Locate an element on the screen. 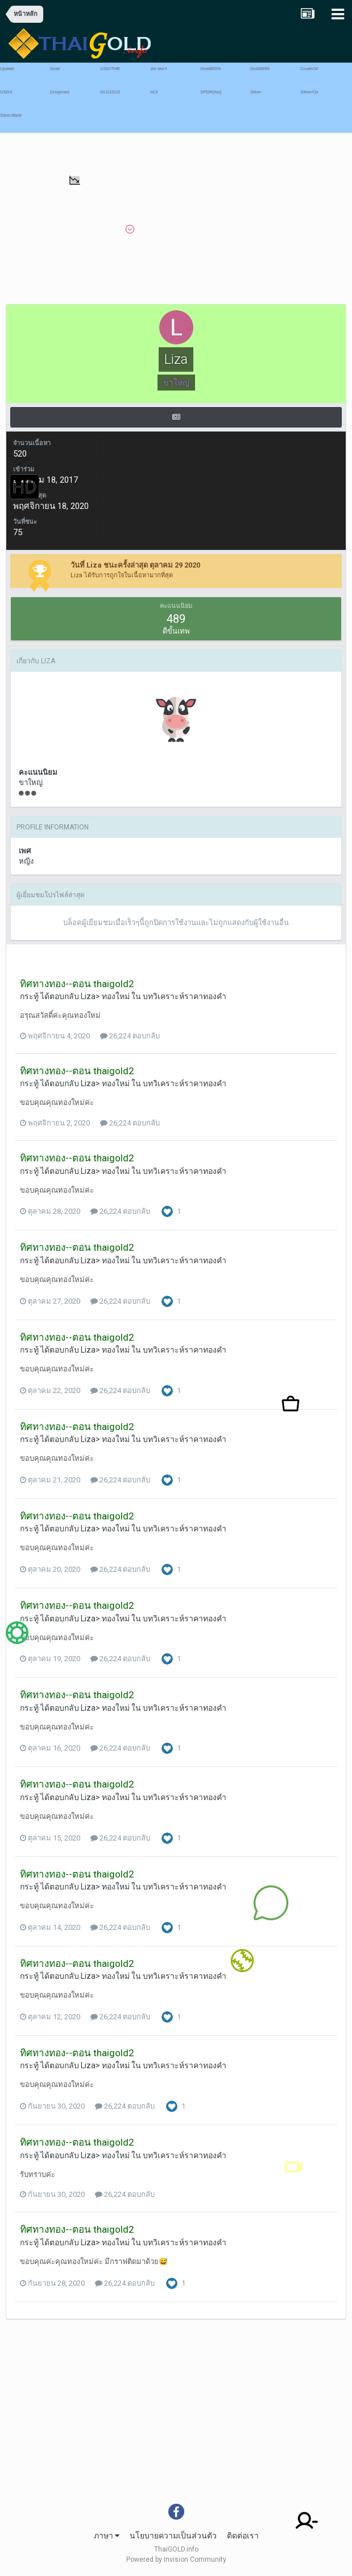 The image size is (352, 2576). open a chat or messaging feature is located at coordinates (271, 1903).